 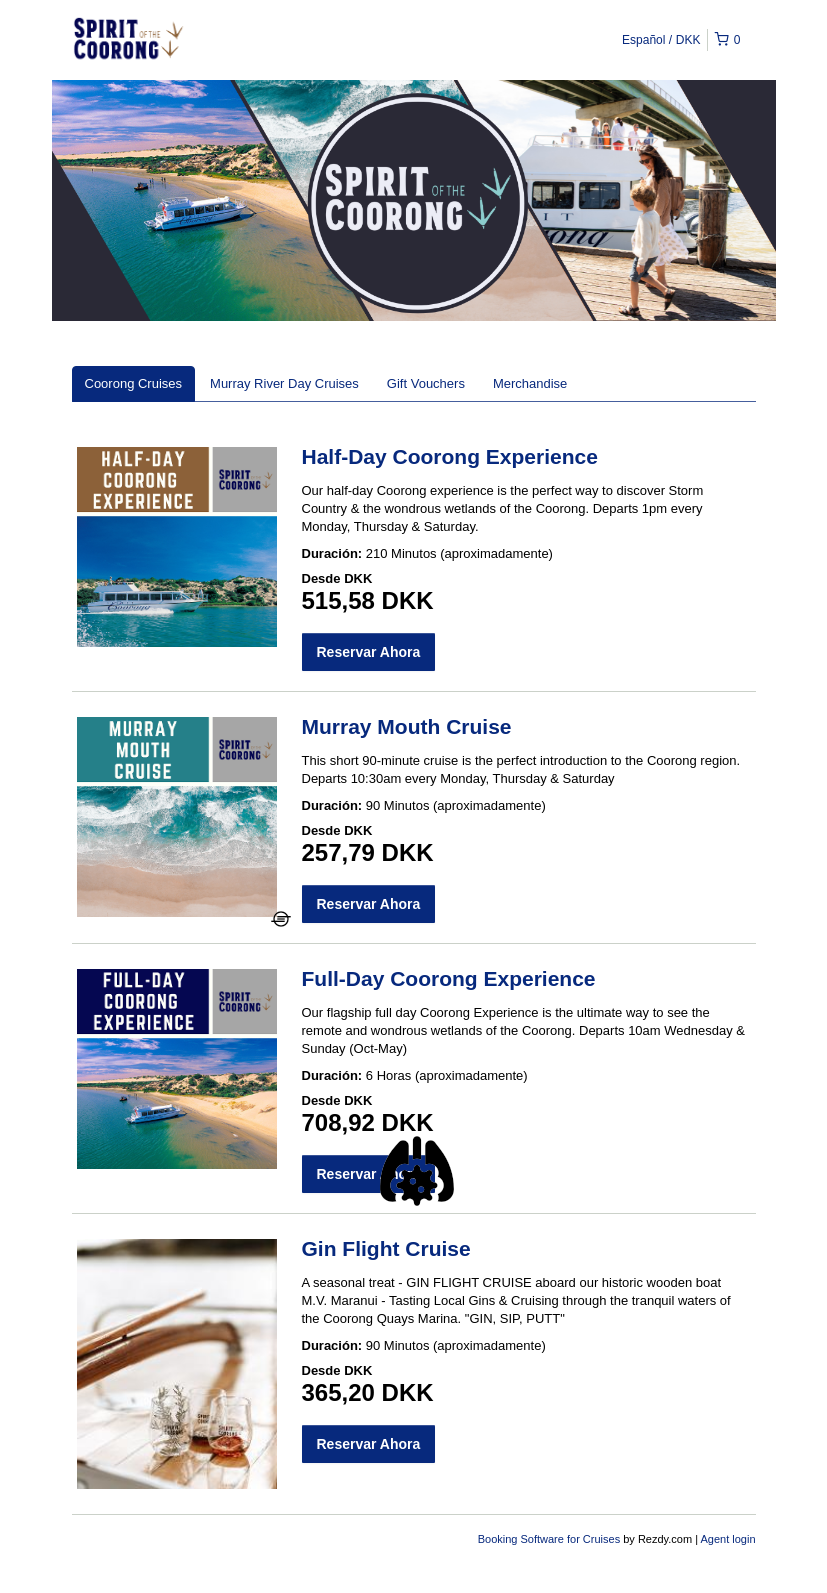 What do you see at coordinates (417, 1169) in the screenshot?
I see `indicates respiratory infection or lung disease` at bounding box center [417, 1169].